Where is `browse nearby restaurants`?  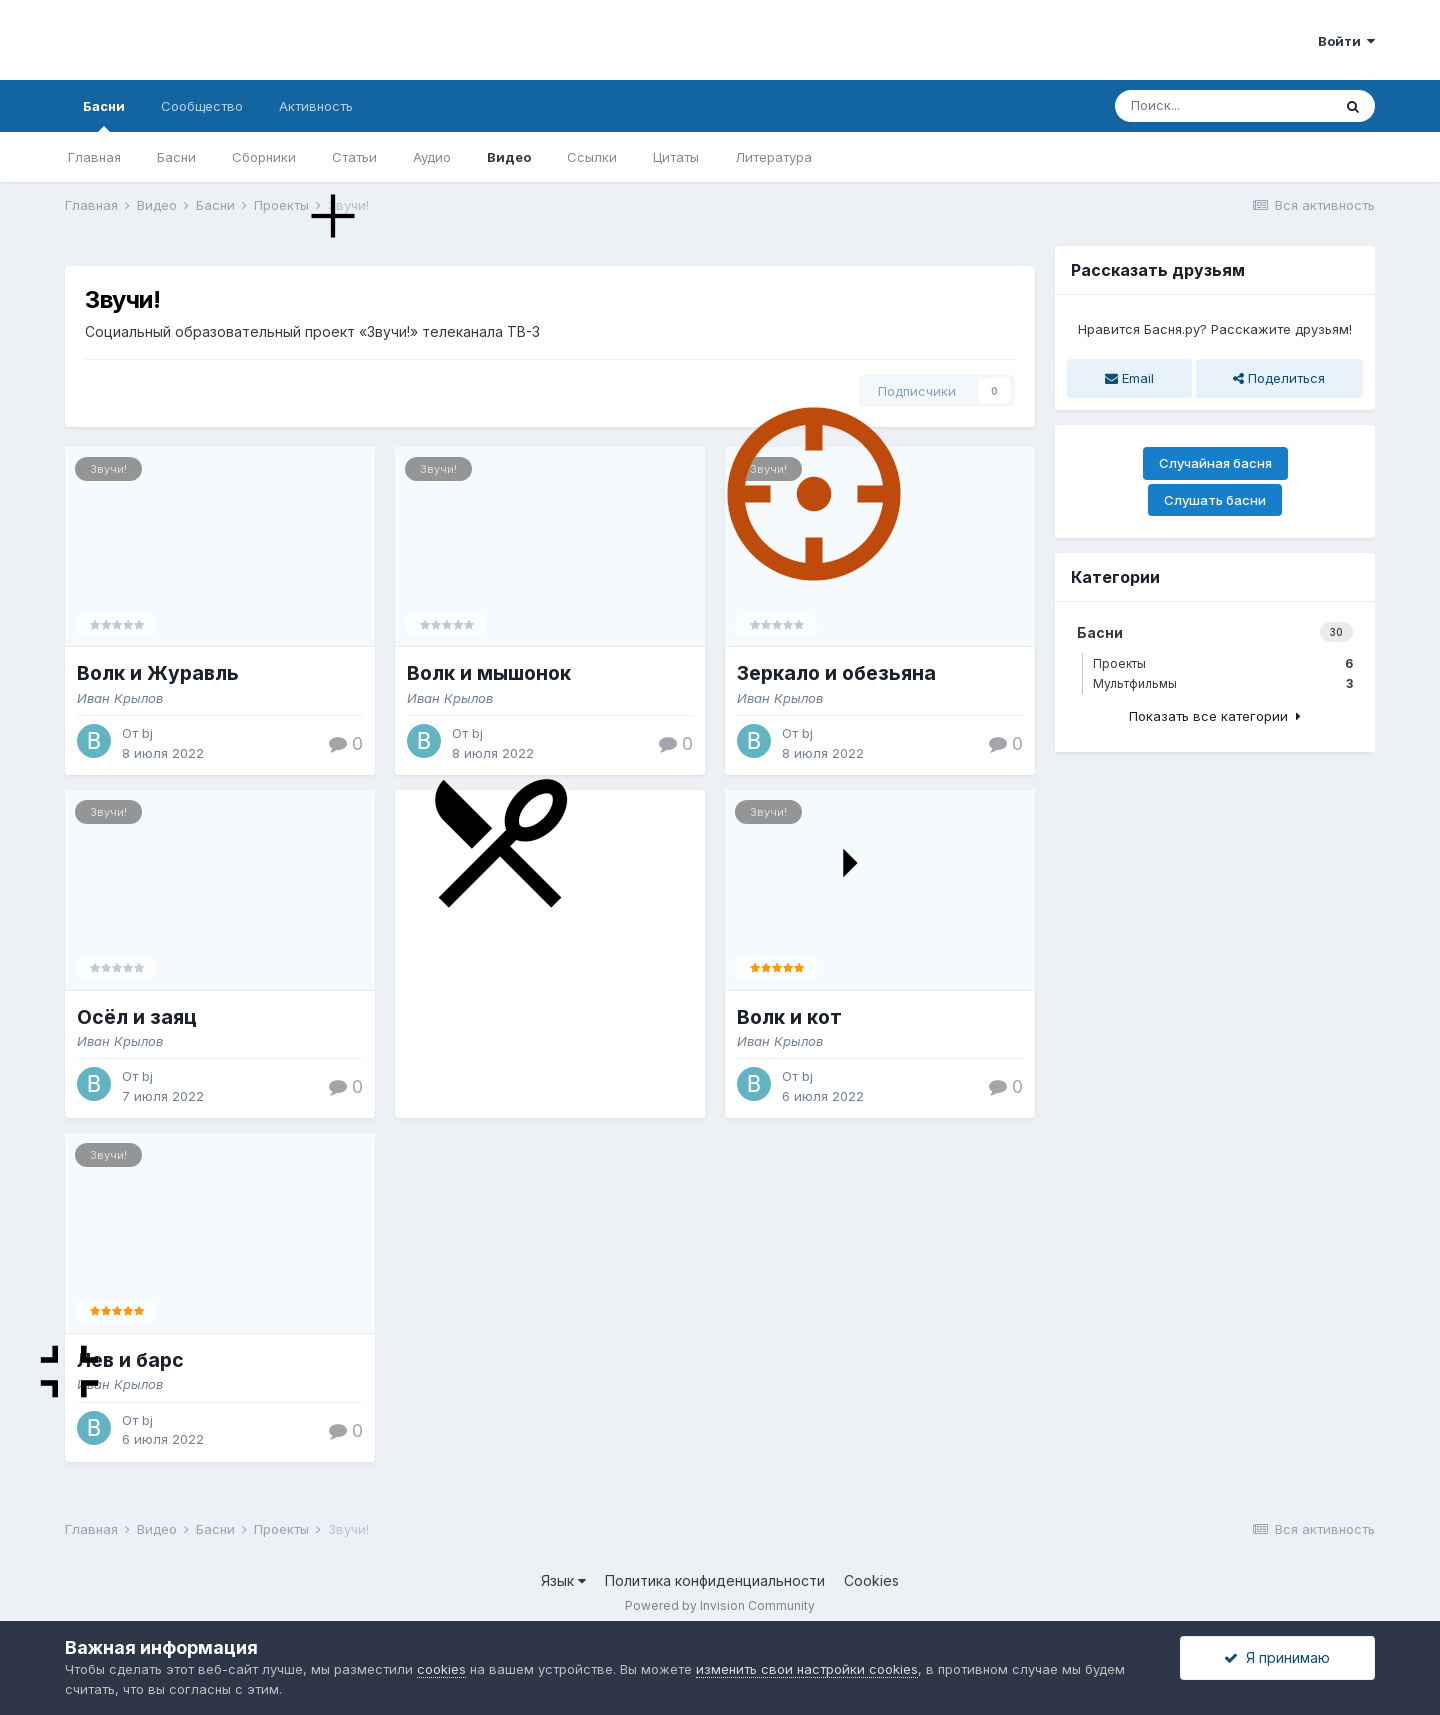
browse nearby restaurants is located at coordinates (500, 839).